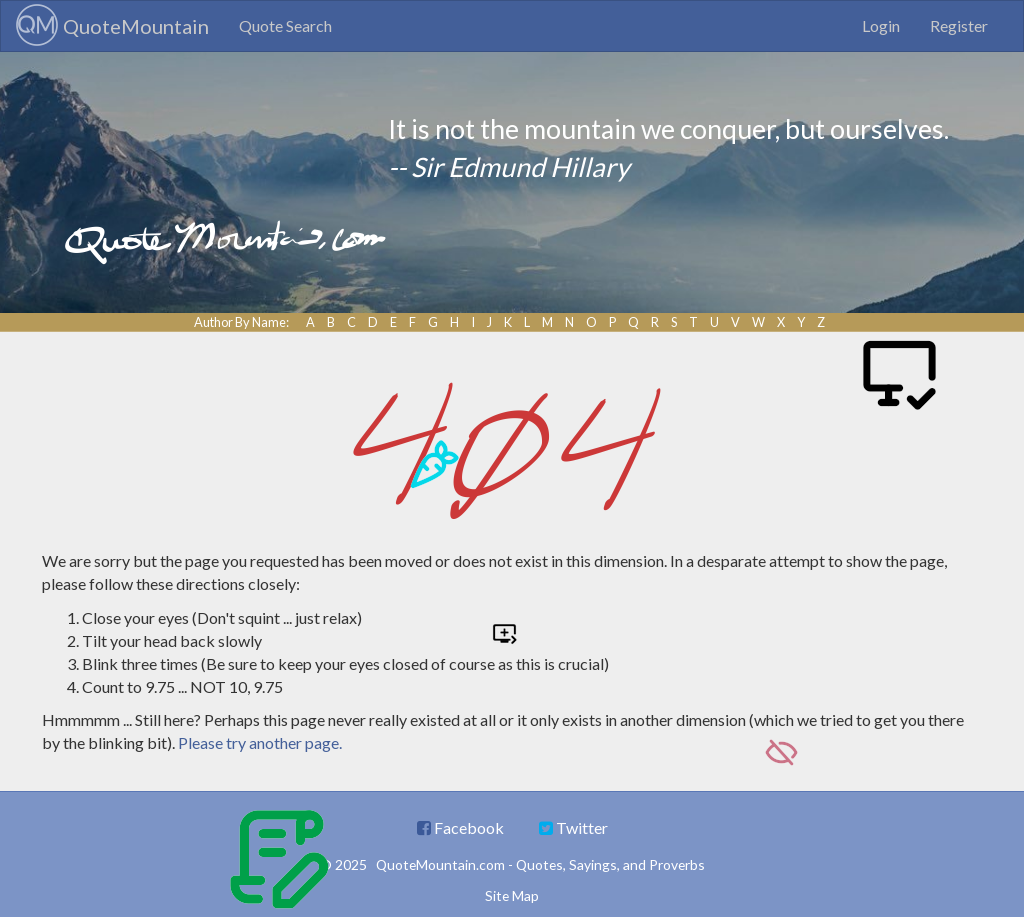 The width and height of the screenshot is (1024, 917). I want to click on device successfully connected, so click(899, 373).